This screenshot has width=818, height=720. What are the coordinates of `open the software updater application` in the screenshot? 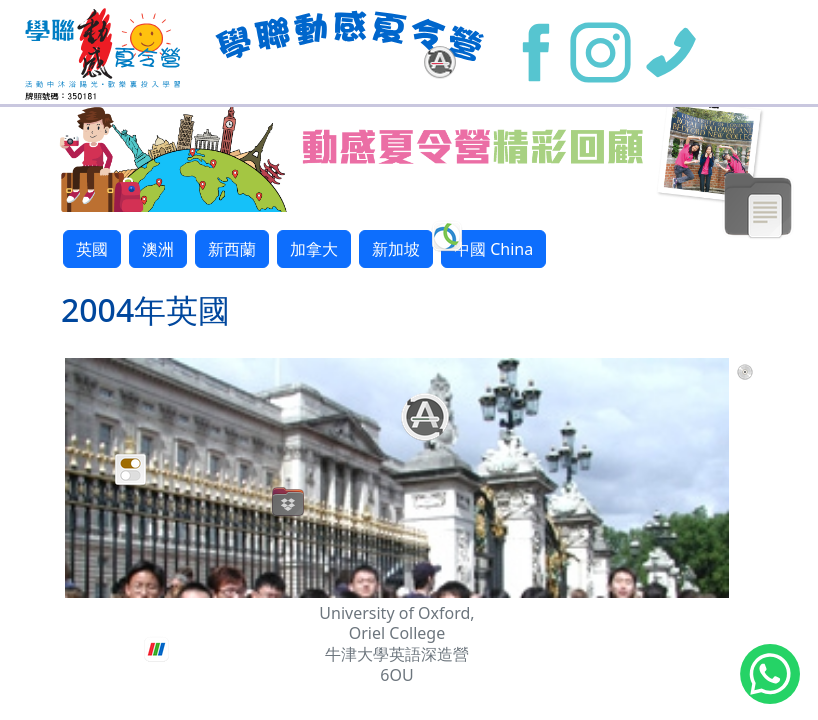 It's located at (425, 417).